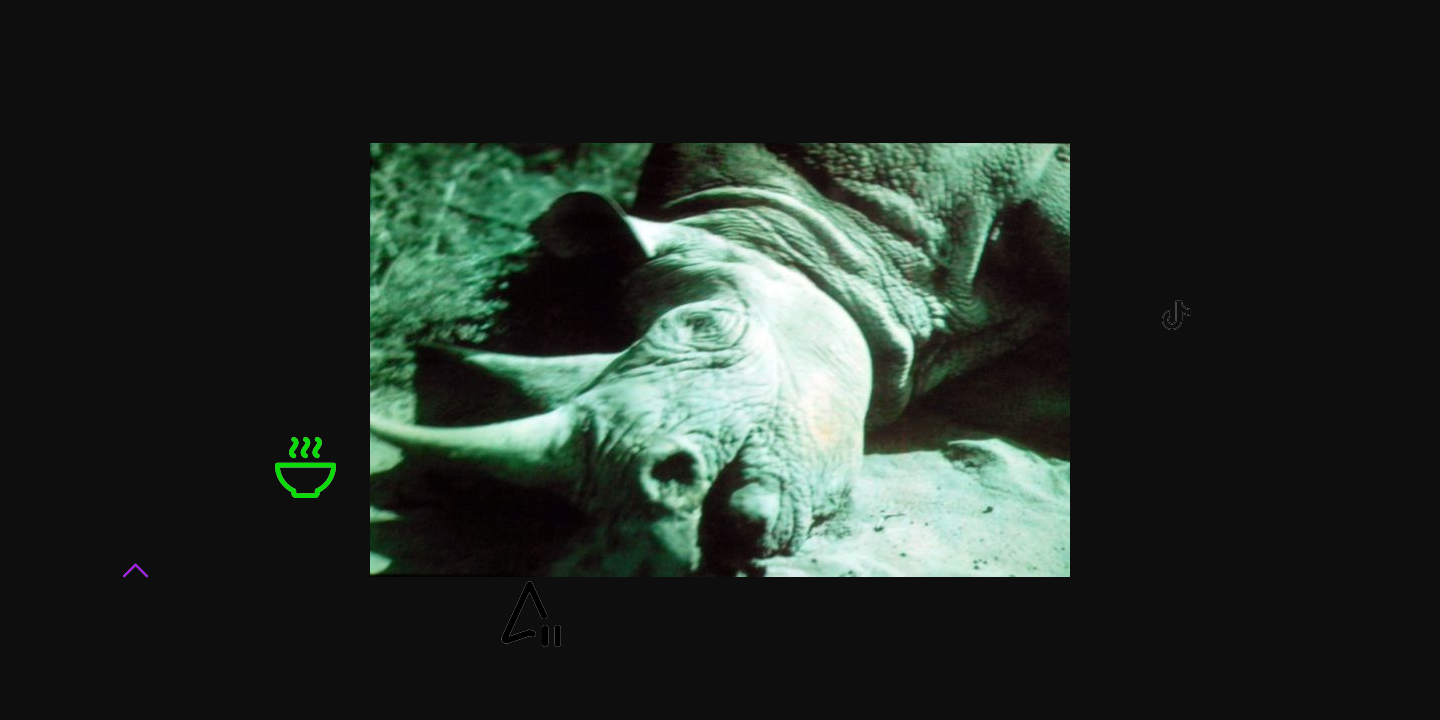  What do you see at coordinates (1176, 316) in the screenshot?
I see `open the TikTok app` at bounding box center [1176, 316].